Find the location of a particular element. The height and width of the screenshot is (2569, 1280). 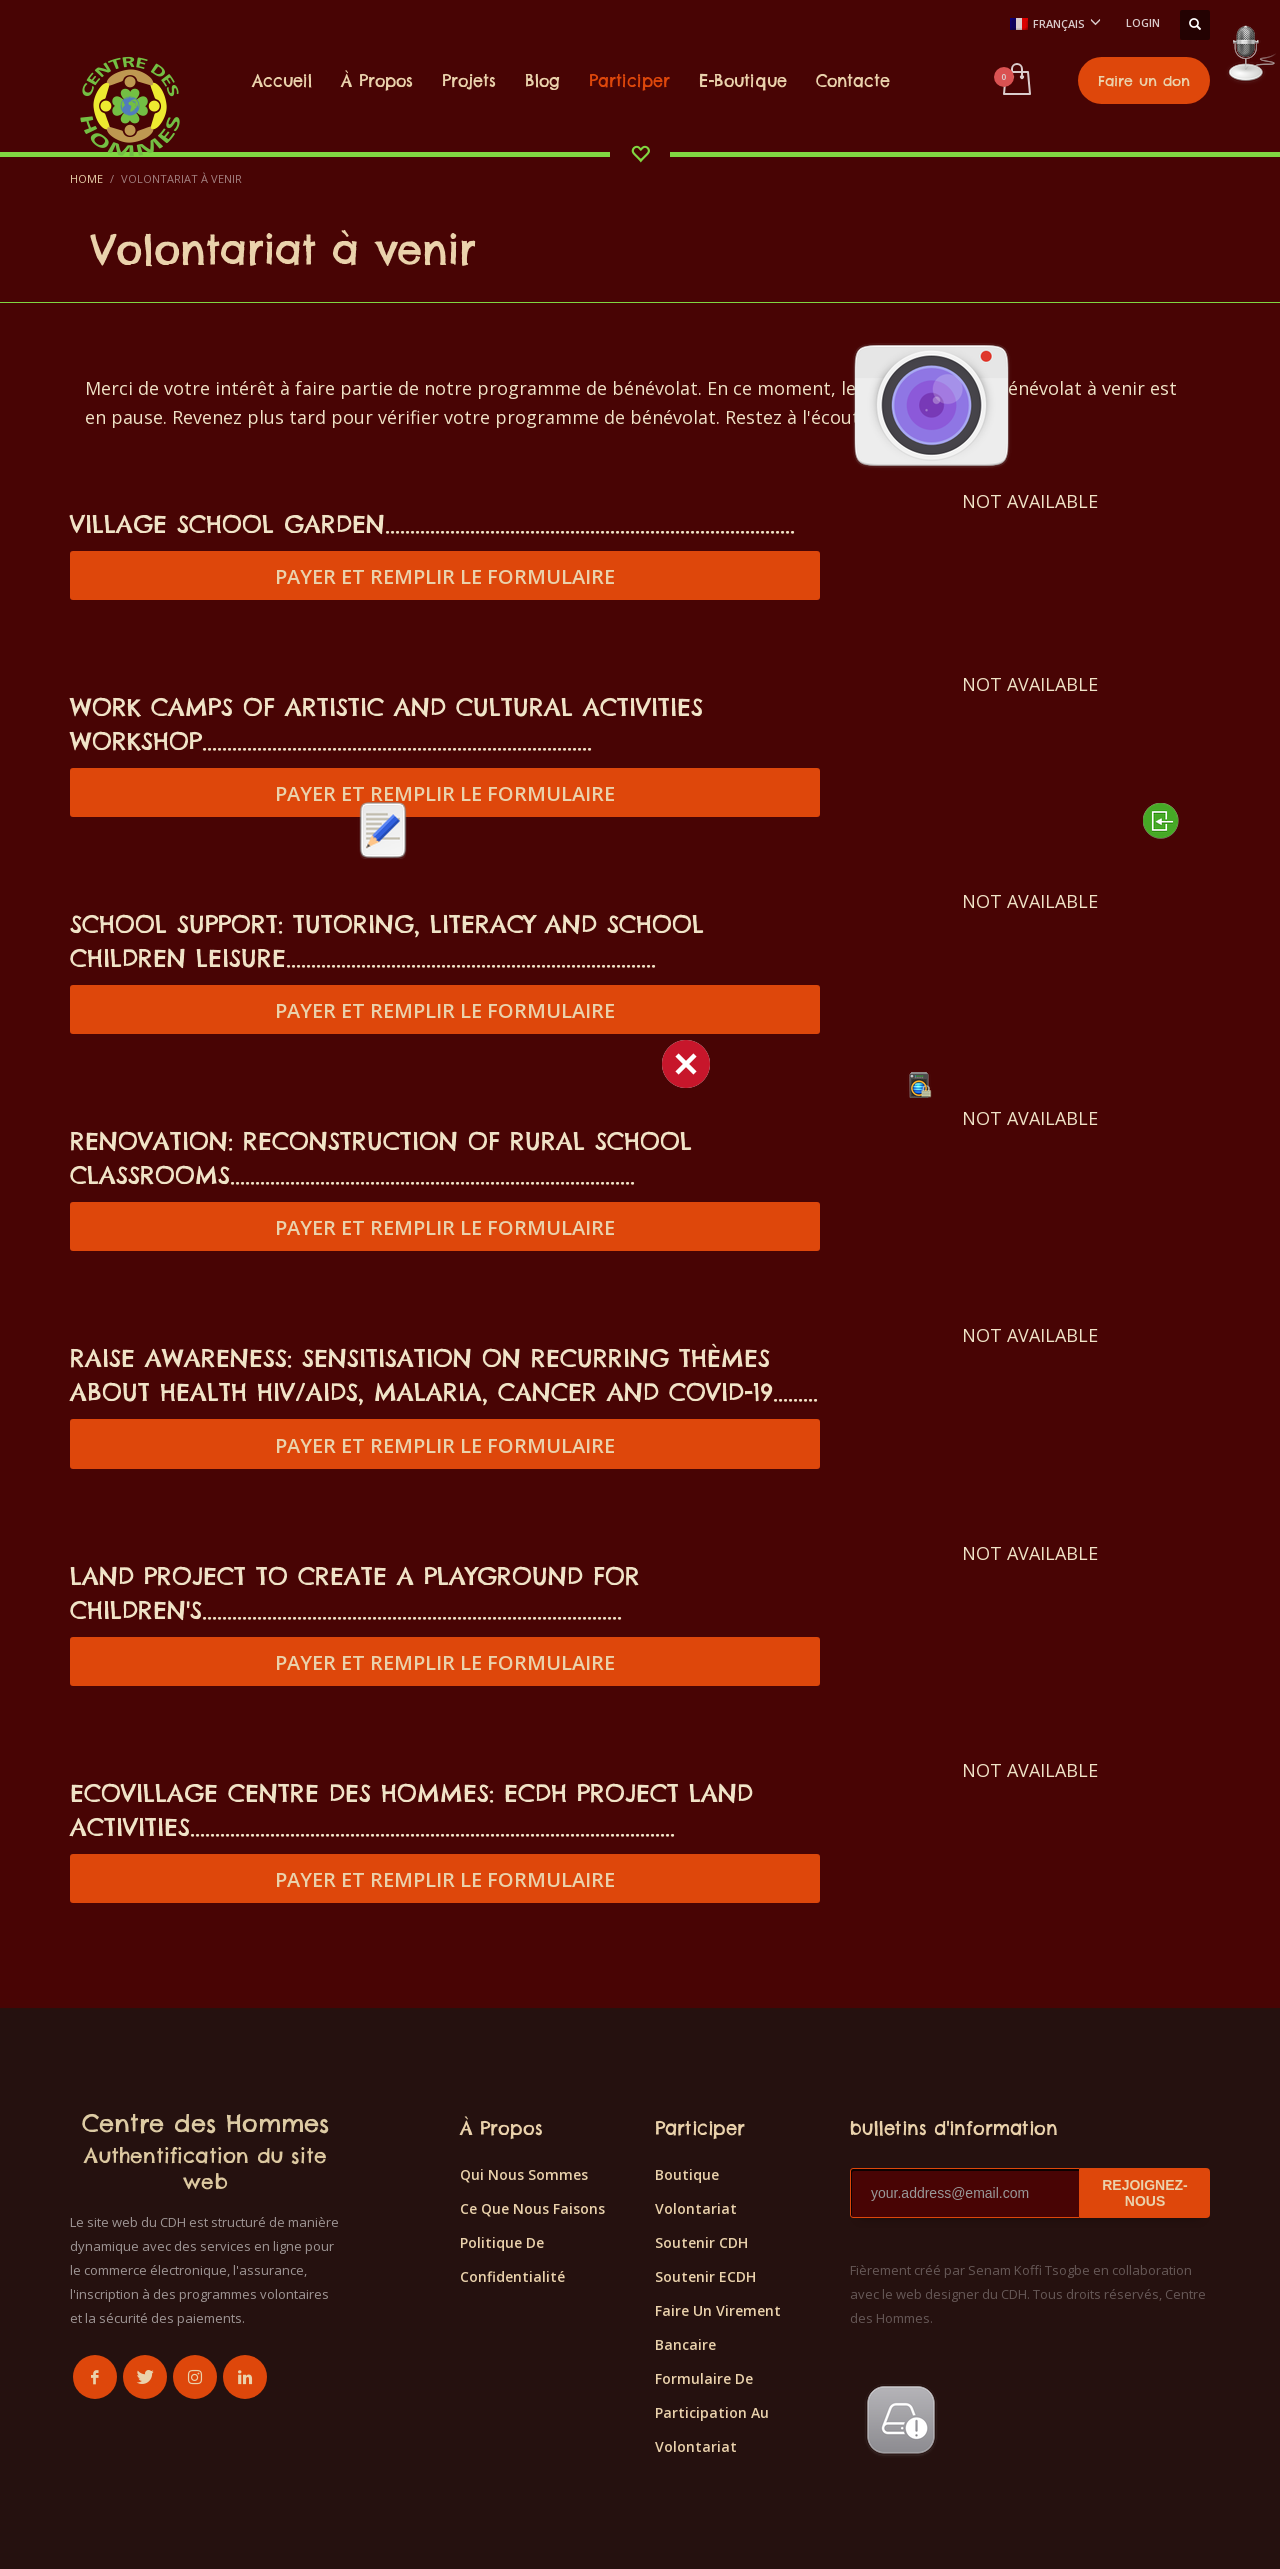

log out of your account is located at coordinates (1161, 821).